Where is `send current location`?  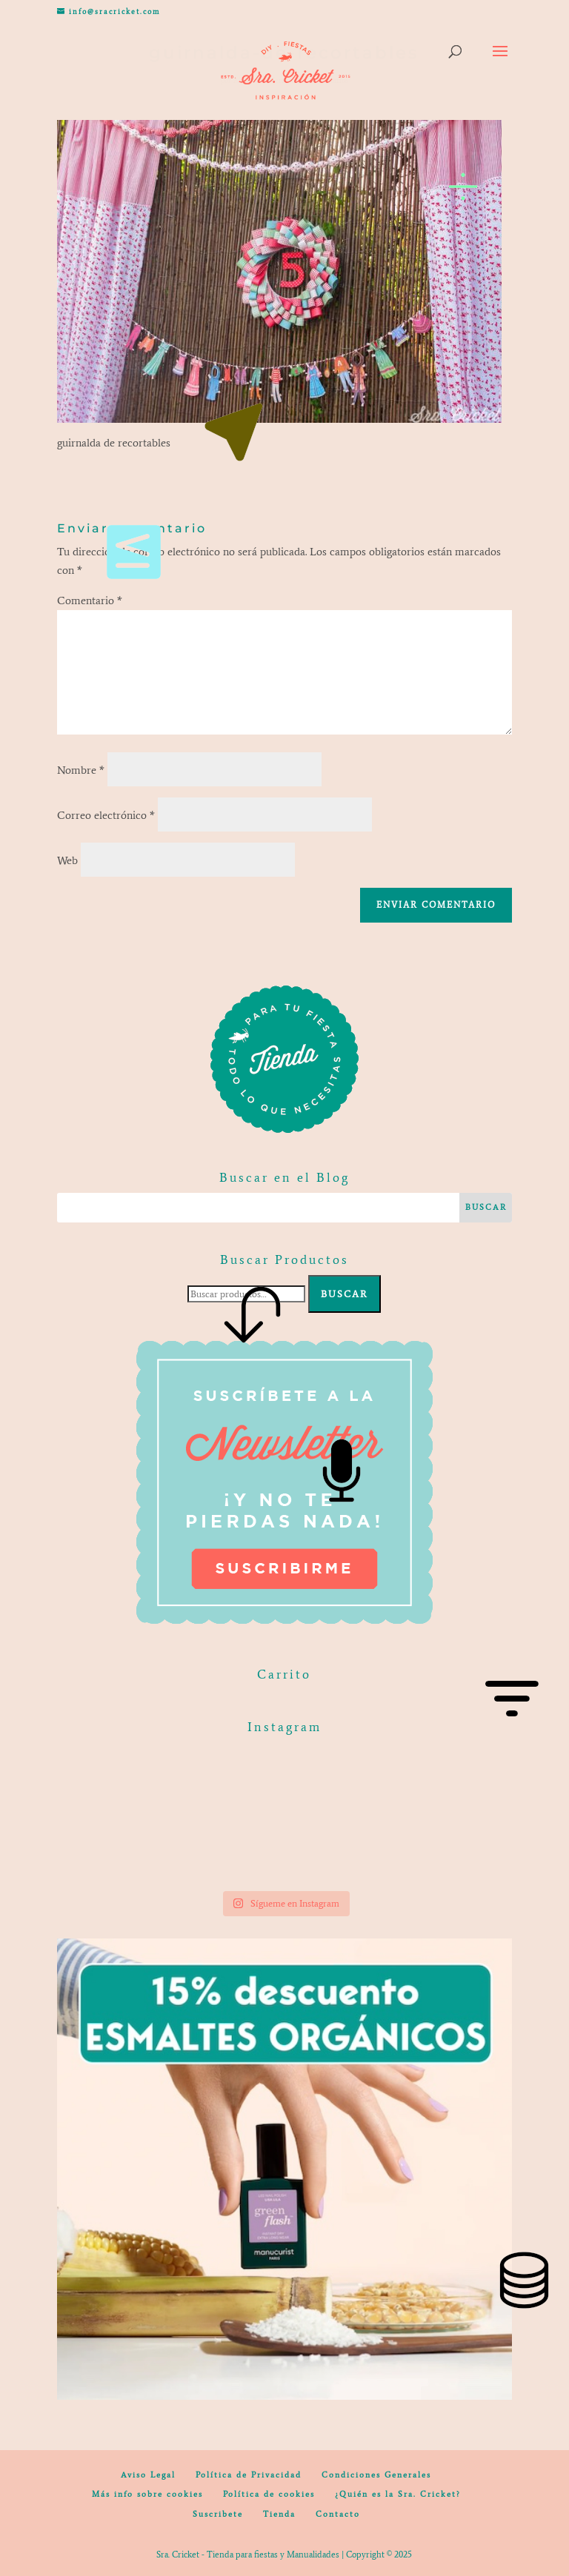
send current location is located at coordinates (234, 432).